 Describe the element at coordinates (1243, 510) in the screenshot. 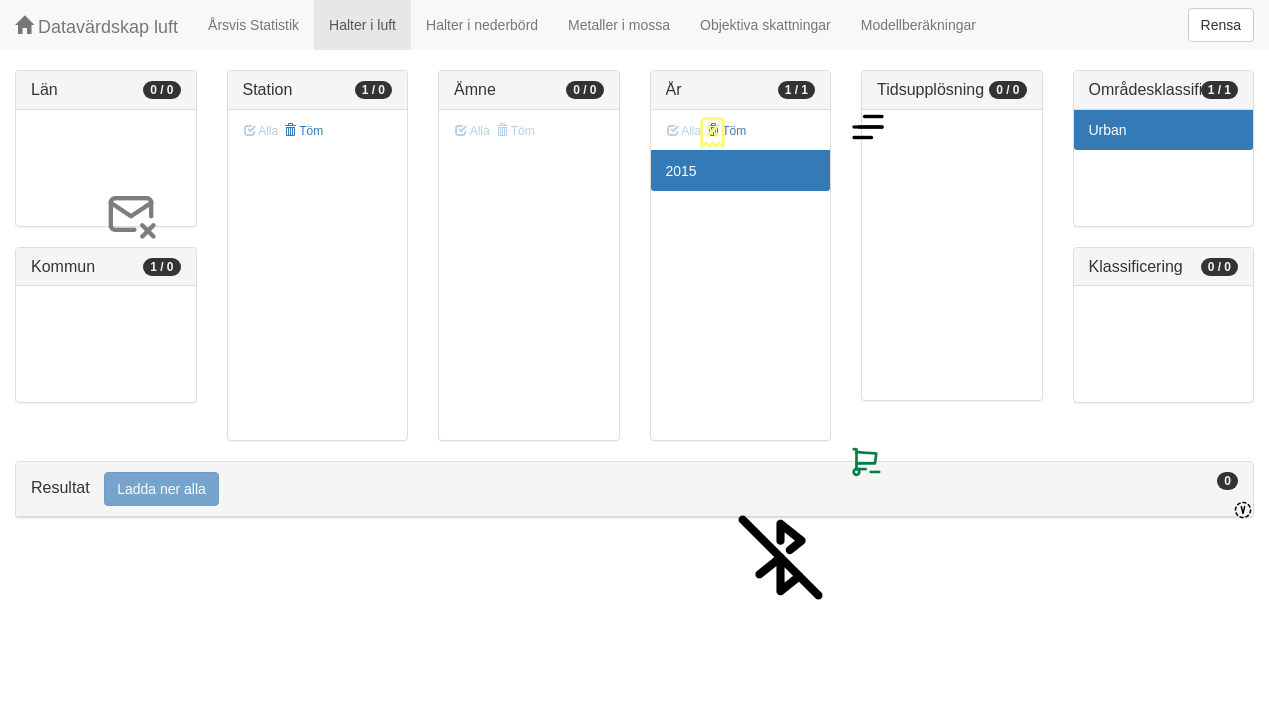

I see `indicates a pending or in-progress verification status` at that location.